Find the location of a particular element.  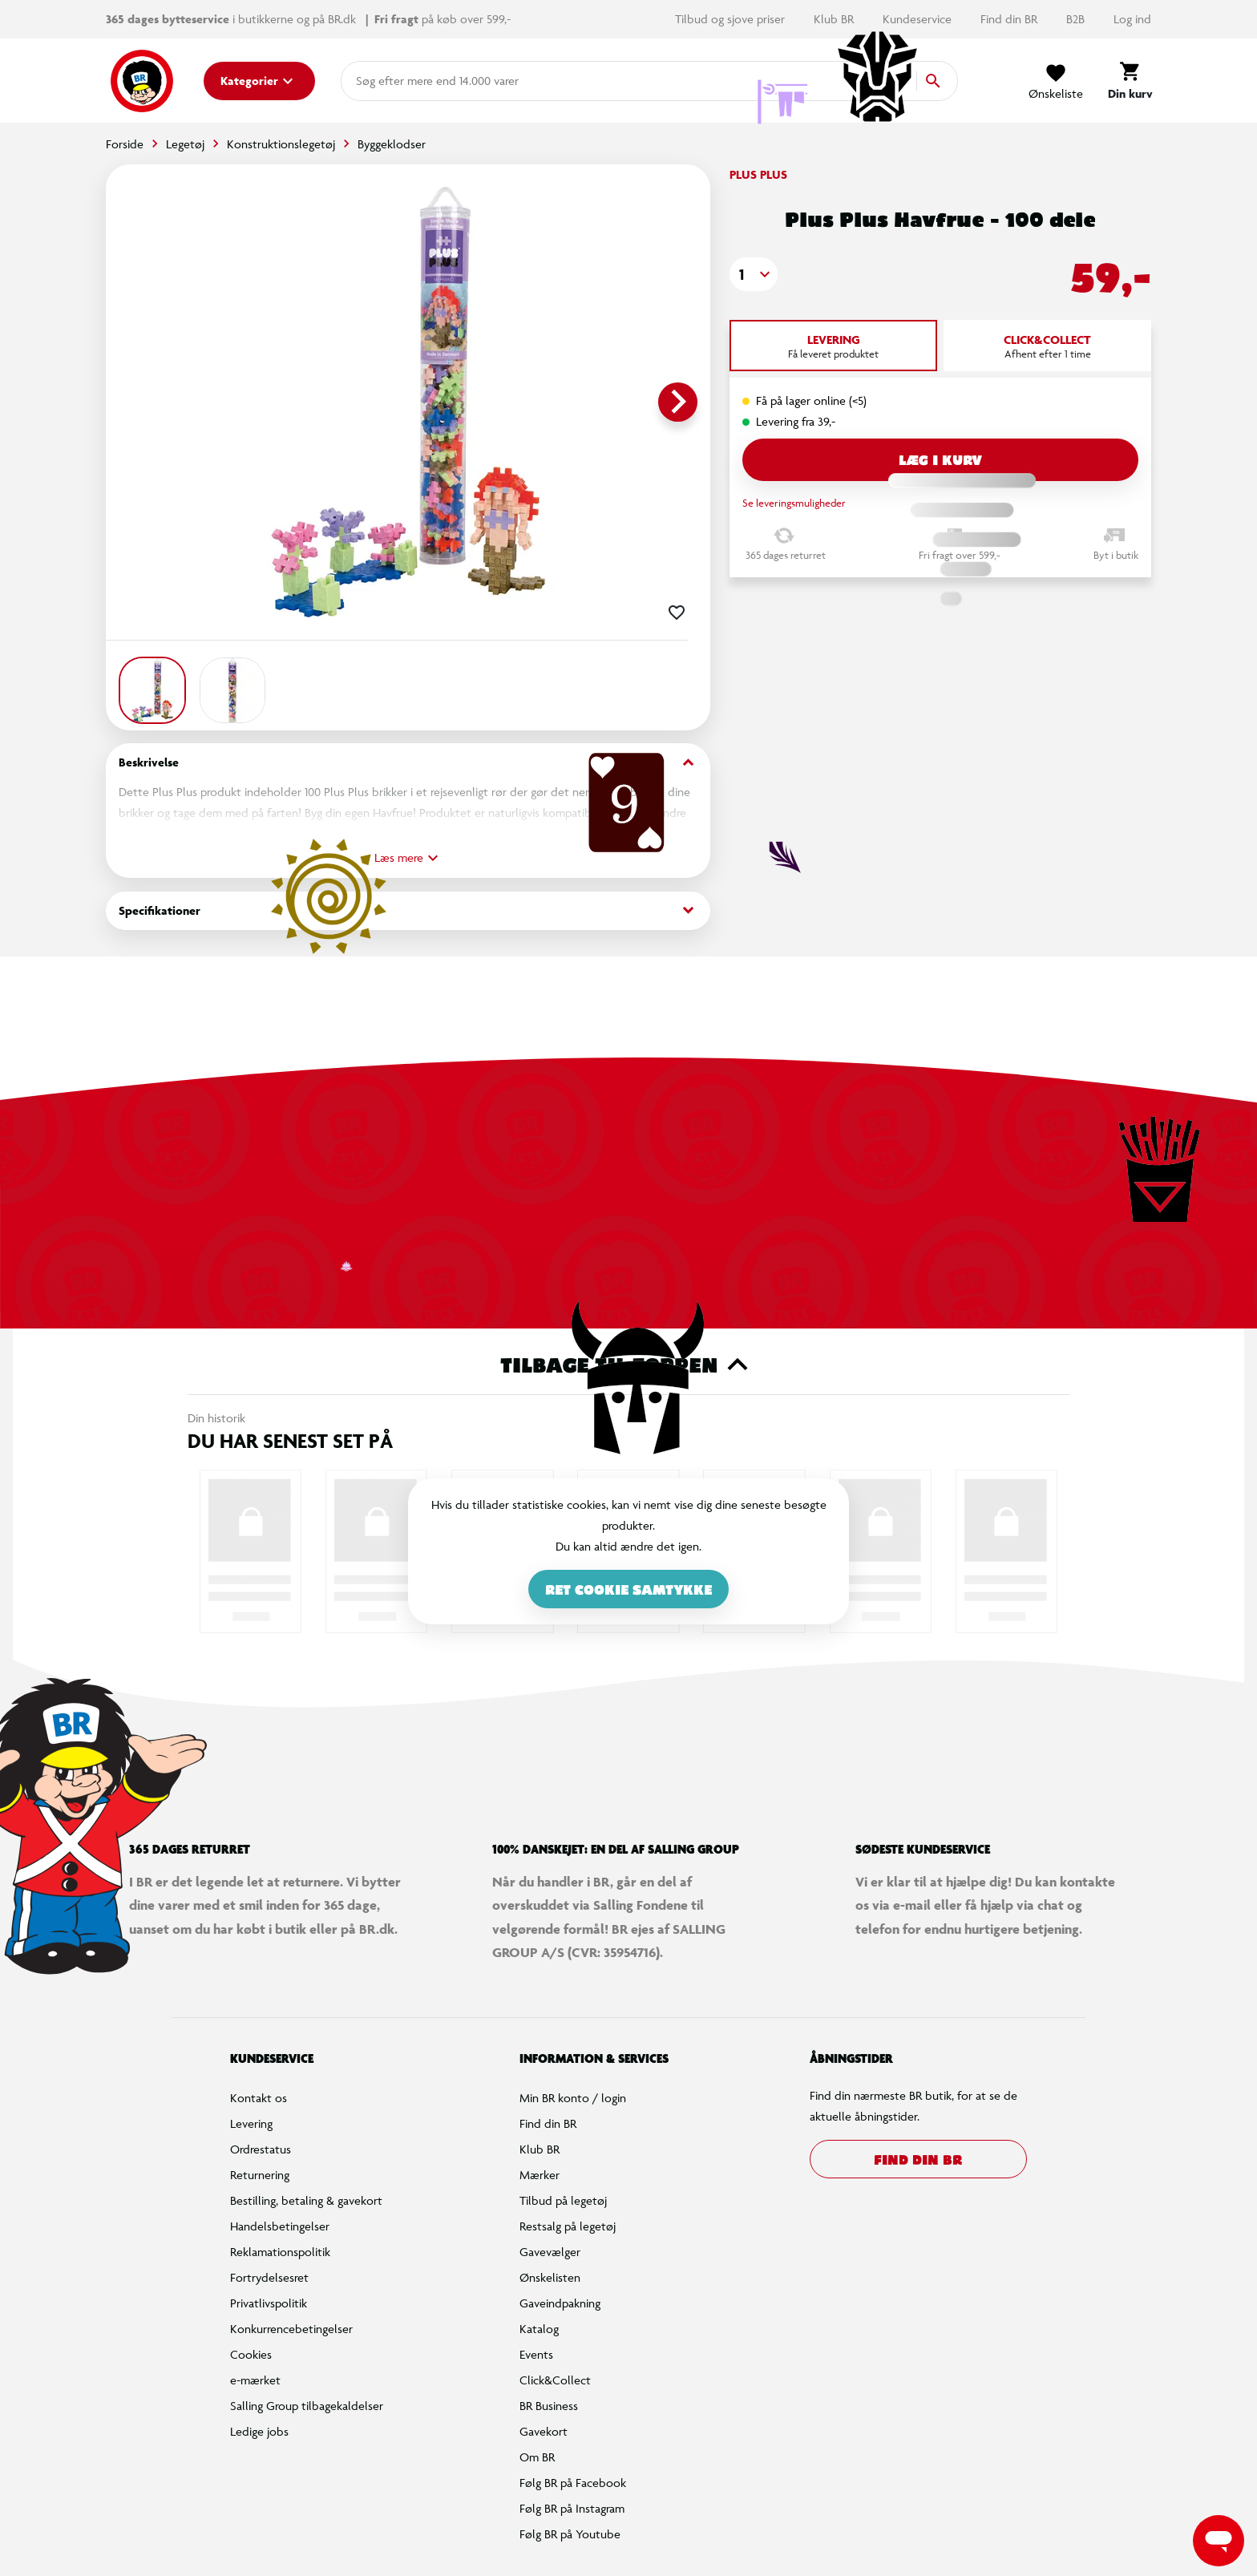

indicates tornado or severe storm warning is located at coordinates (962, 540).